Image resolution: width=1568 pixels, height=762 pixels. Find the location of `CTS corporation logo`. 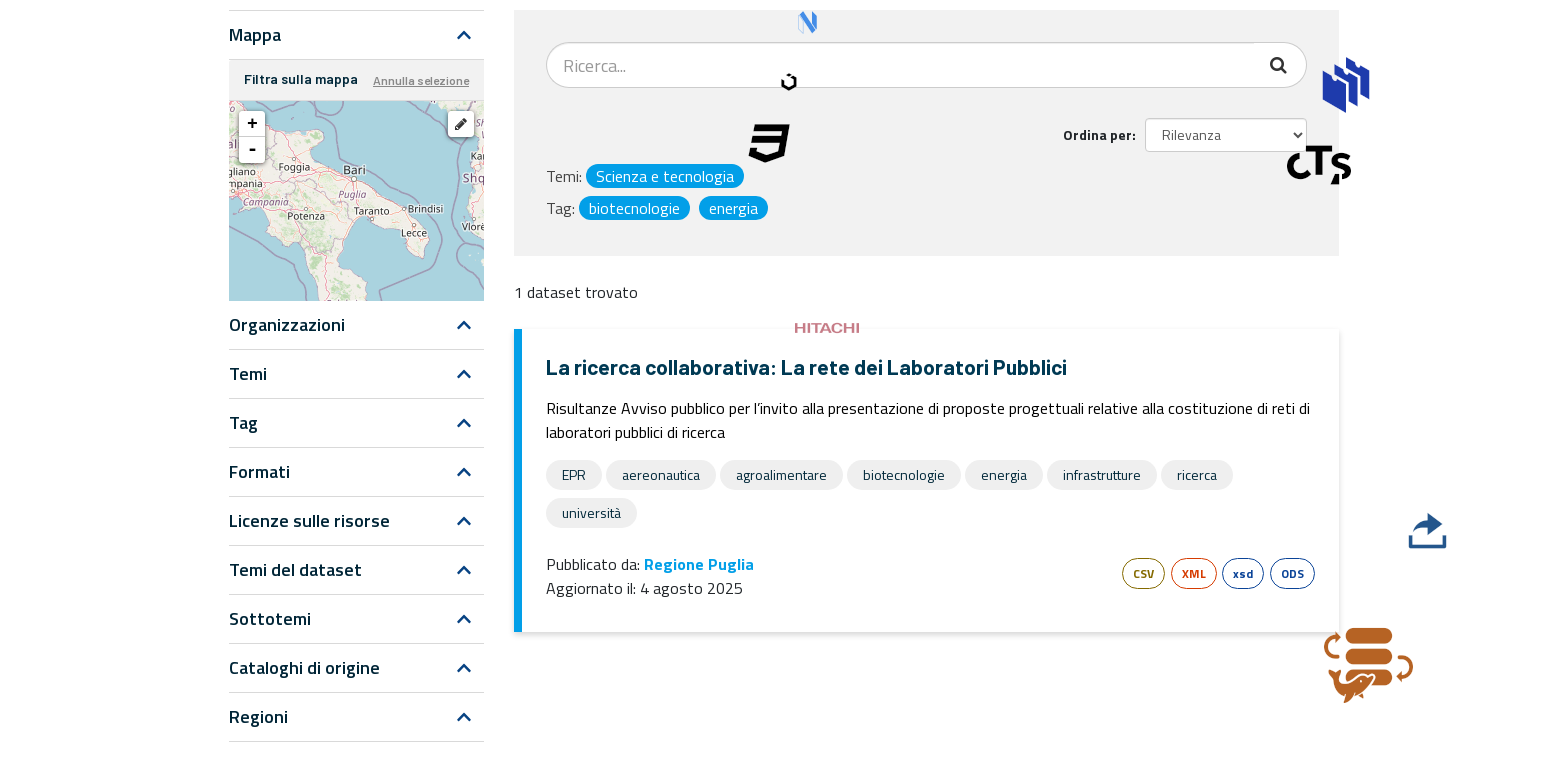

CTS corporation logo is located at coordinates (1319, 165).